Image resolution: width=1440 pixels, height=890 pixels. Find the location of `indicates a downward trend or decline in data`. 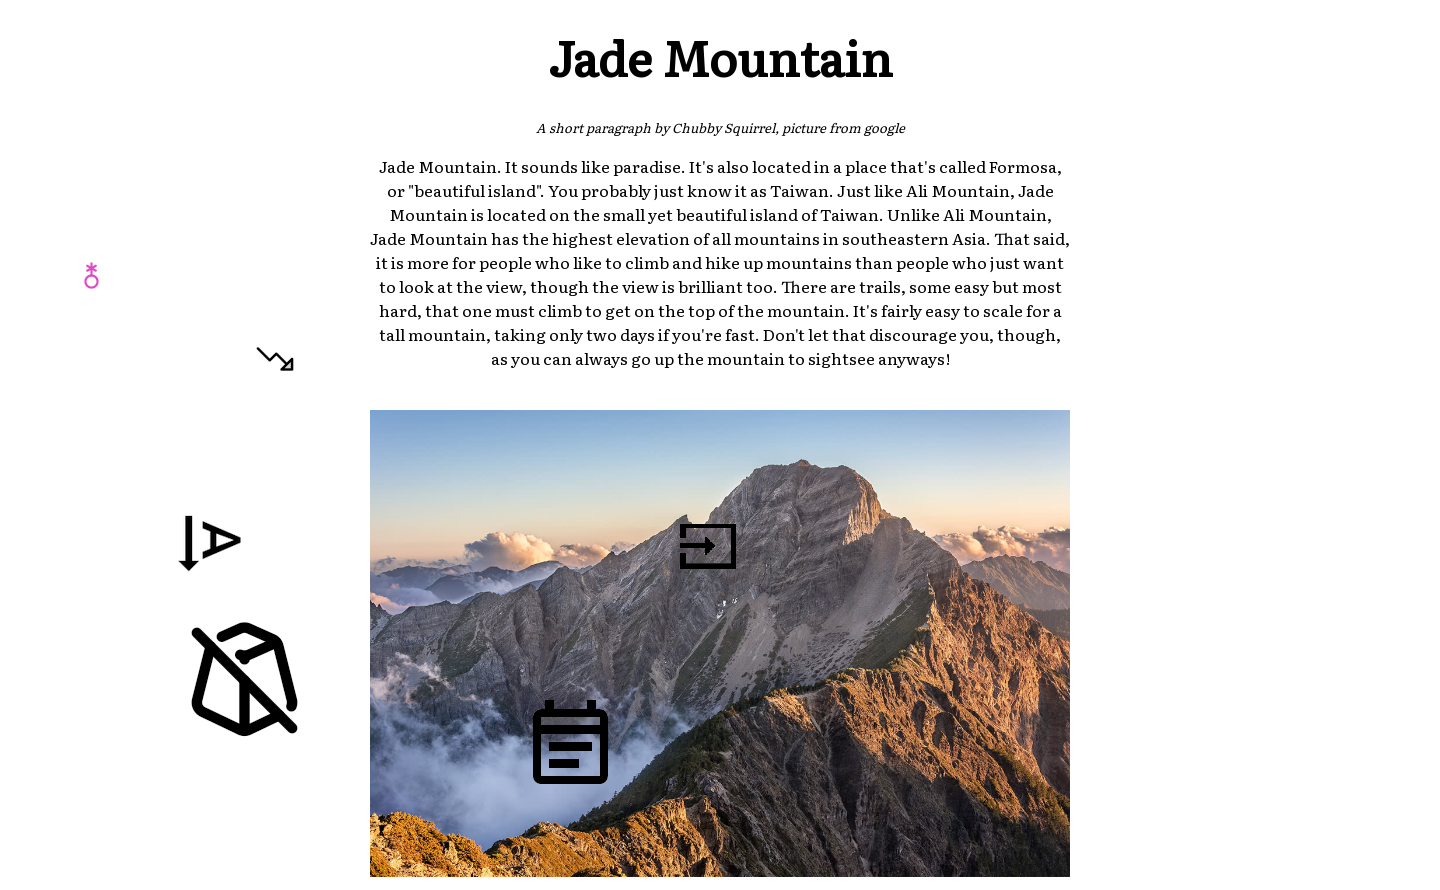

indicates a downward trend or decline in data is located at coordinates (275, 359).